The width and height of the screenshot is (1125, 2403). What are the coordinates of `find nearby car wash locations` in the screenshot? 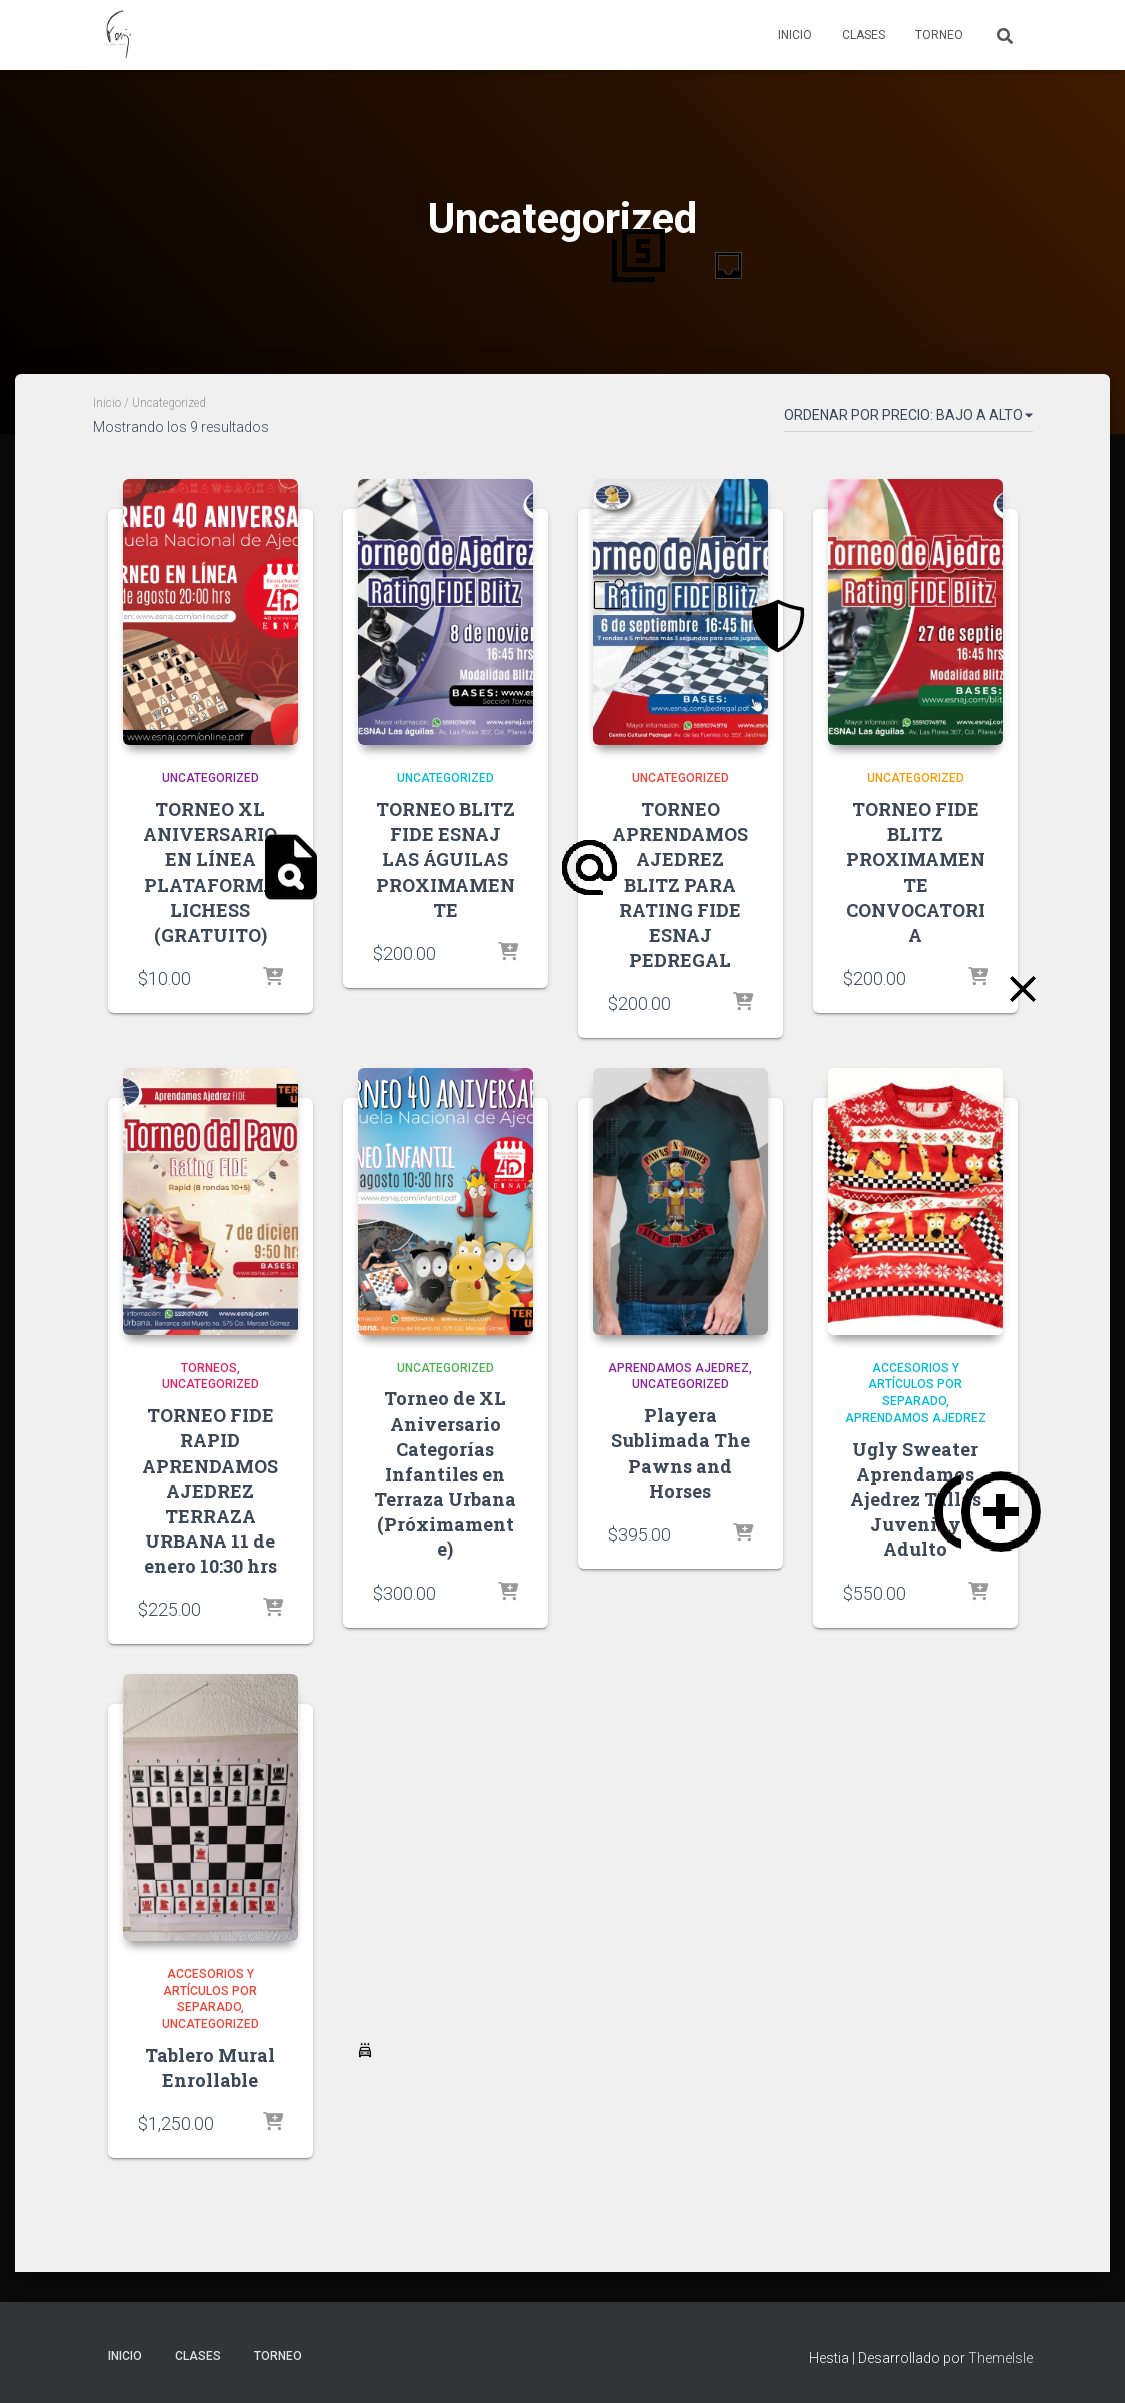 It's located at (365, 2050).